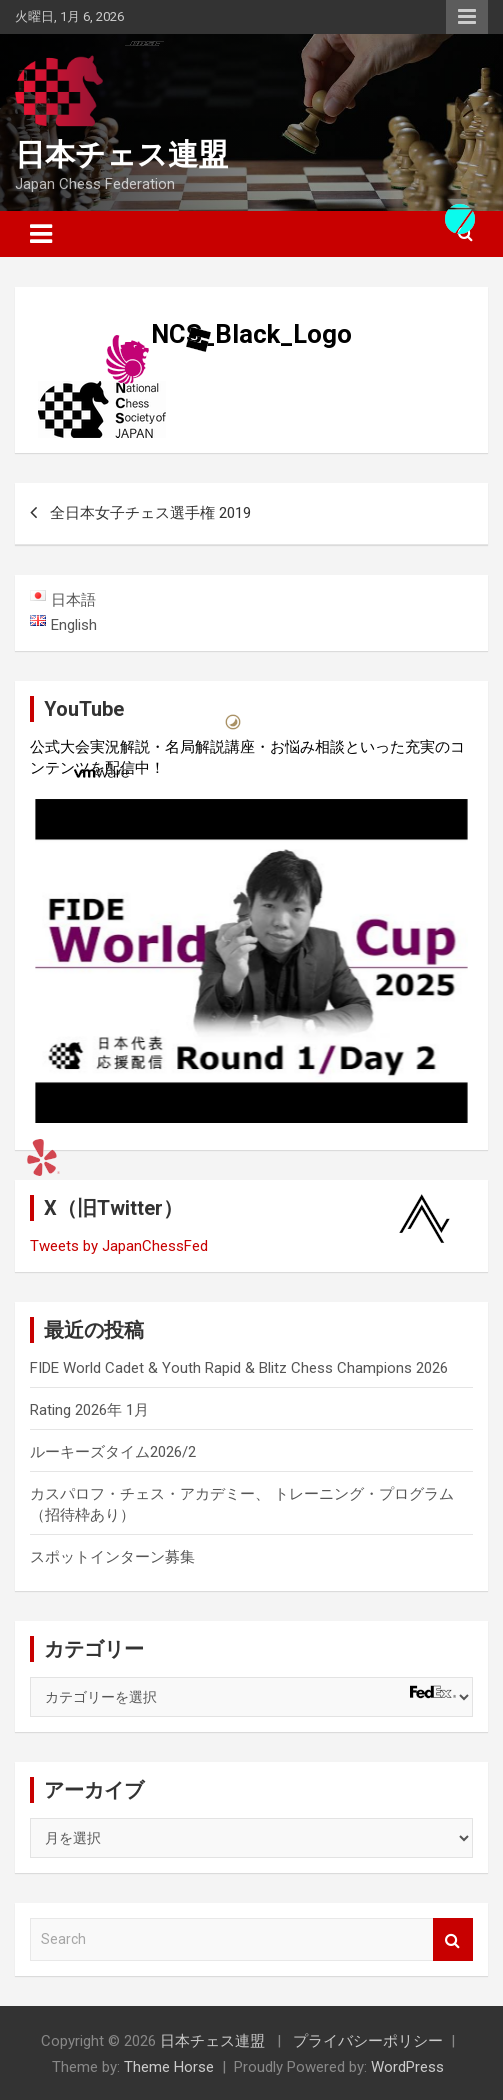 This screenshot has height=2100, width=503. I want to click on open the FedEx shipping app, so click(433, 1692).